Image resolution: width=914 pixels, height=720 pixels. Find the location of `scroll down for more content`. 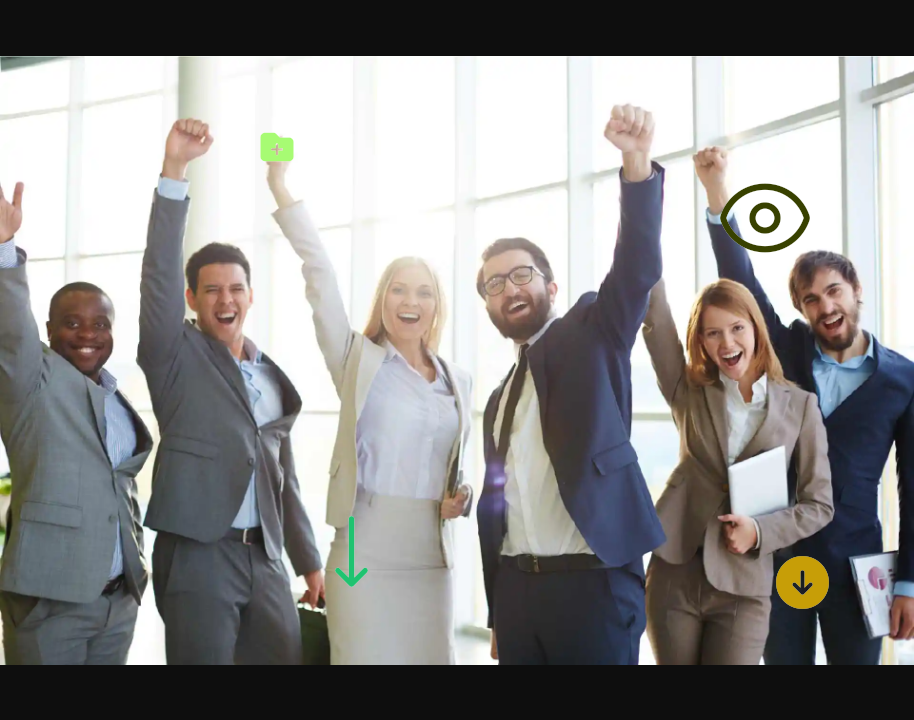

scroll down for more content is located at coordinates (351, 551).